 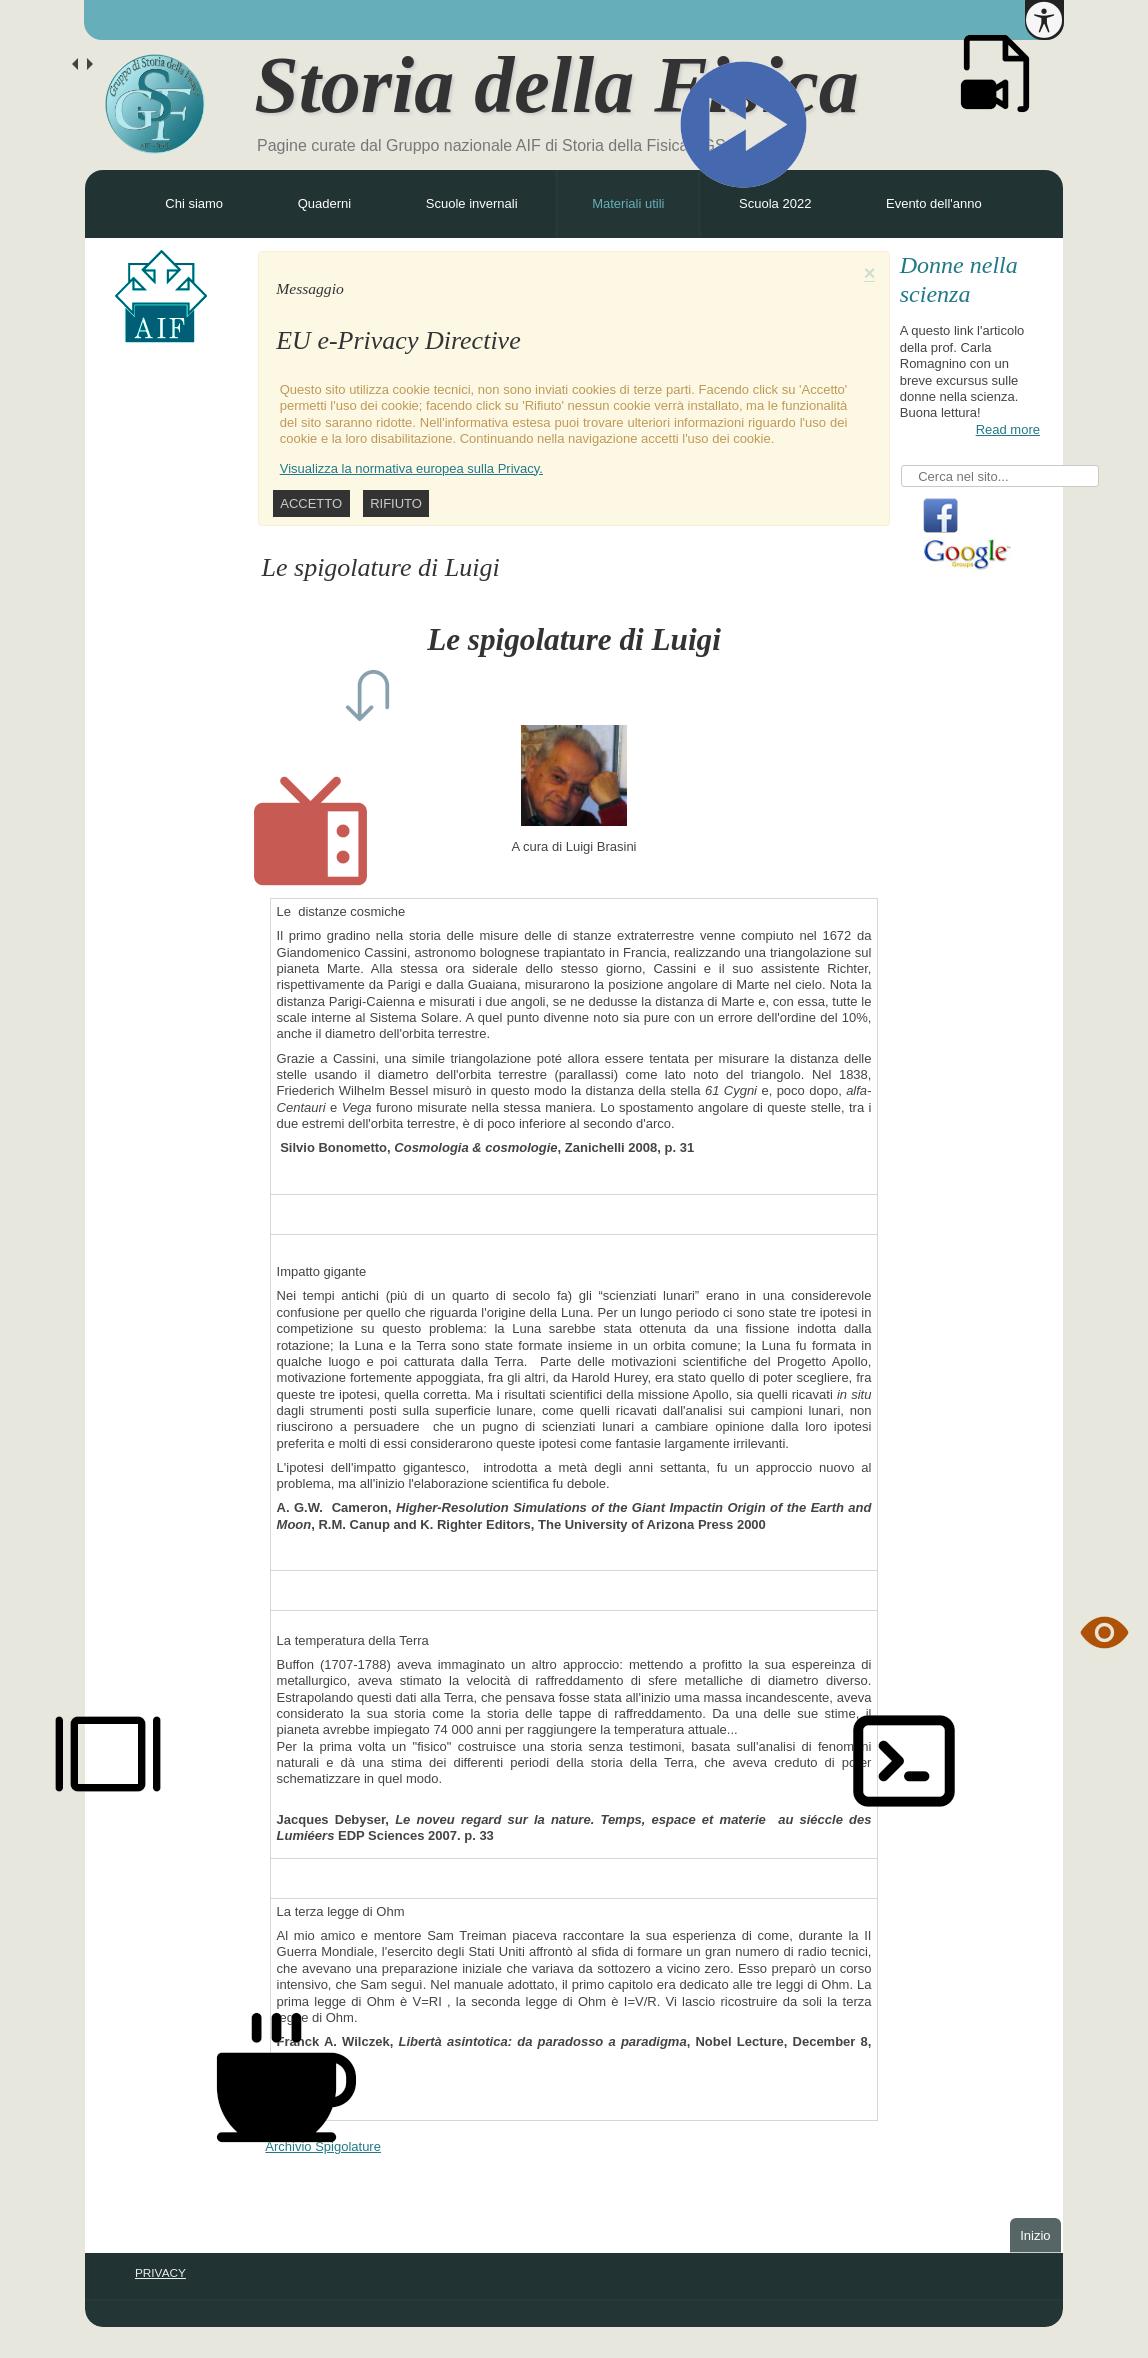 What do you see at coordinates (904, 1761) in the screenshot?
I see `open command line terminal` at bounding box center [904, 1761].